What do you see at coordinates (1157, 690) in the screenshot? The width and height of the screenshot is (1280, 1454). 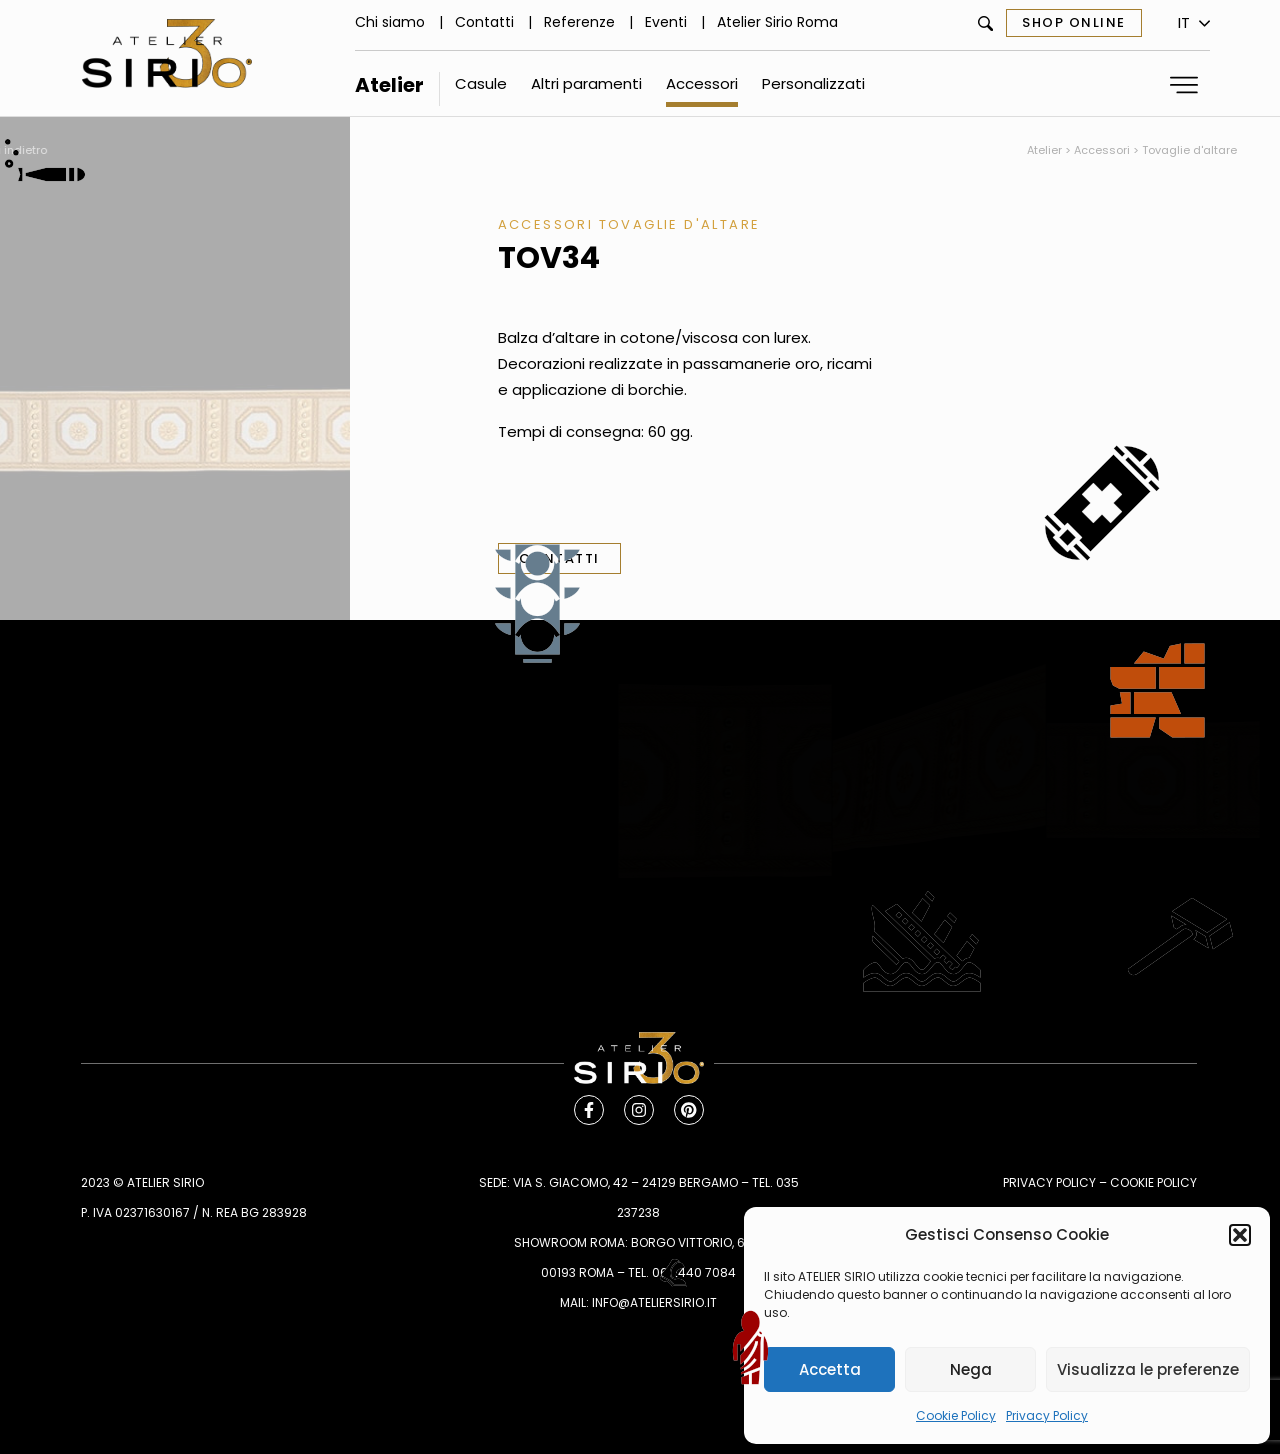 I see `indicates structural damage or destruction in gameplay` at bounding box center [1157, 690].